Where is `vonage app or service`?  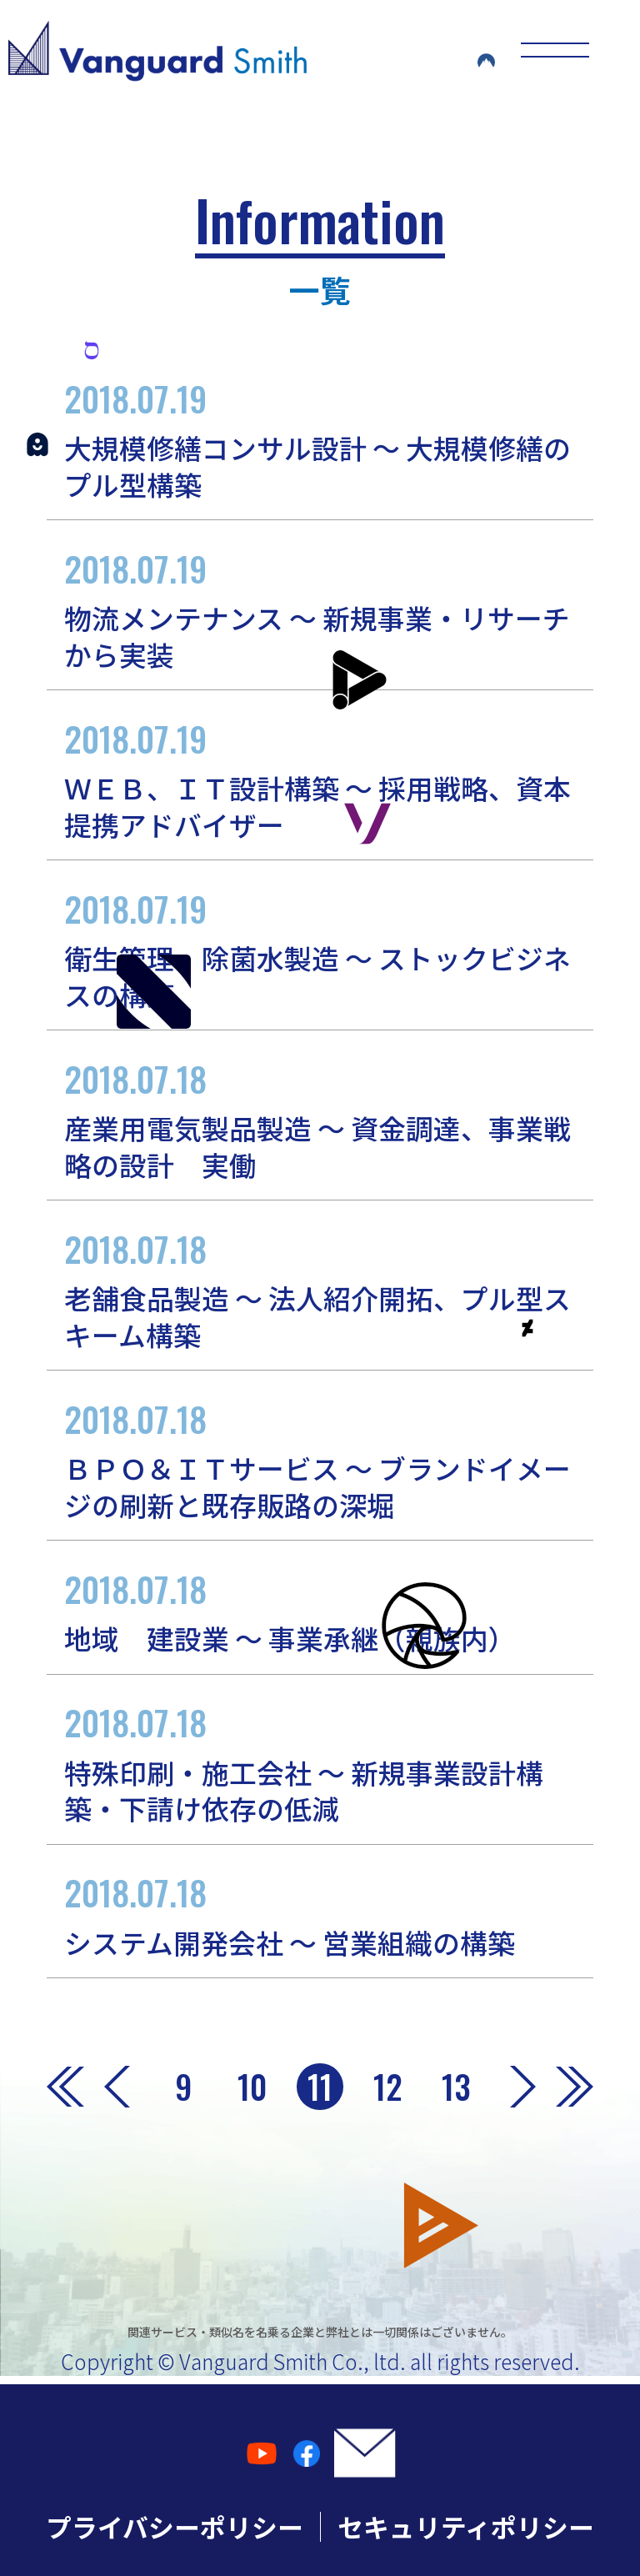
vonage app or service is located at coordinates (368, 824).